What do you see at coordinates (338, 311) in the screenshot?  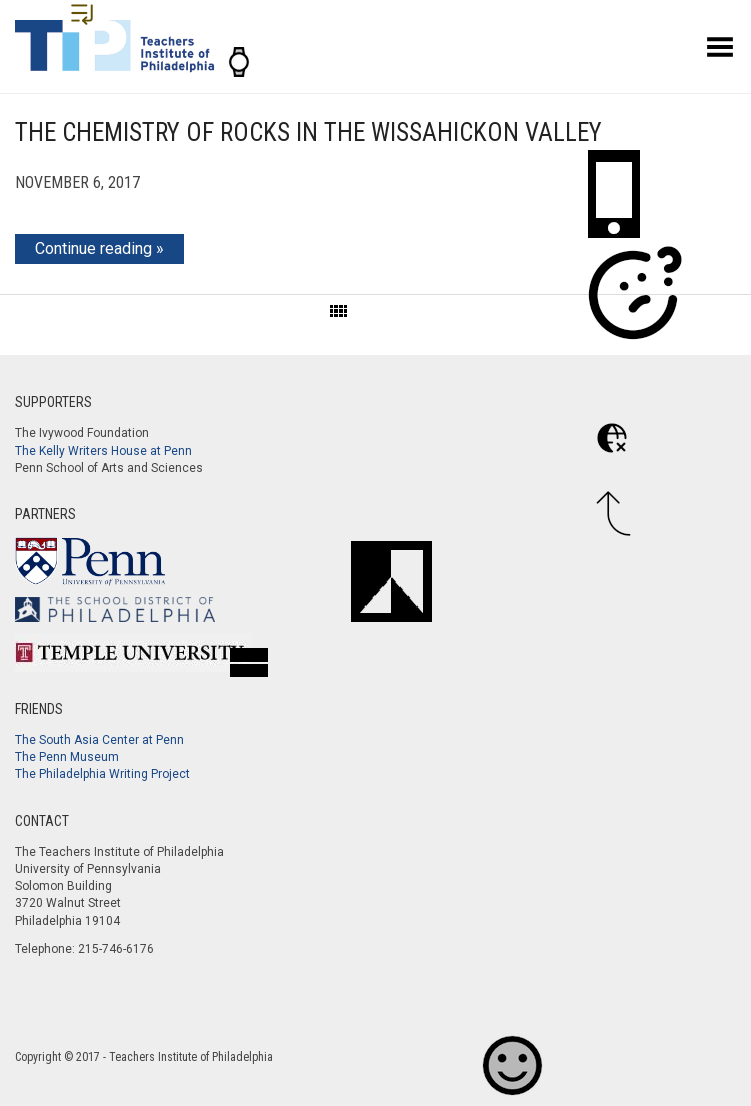 I see `switch to comfortable grid view` at bounding box center [338, 311].